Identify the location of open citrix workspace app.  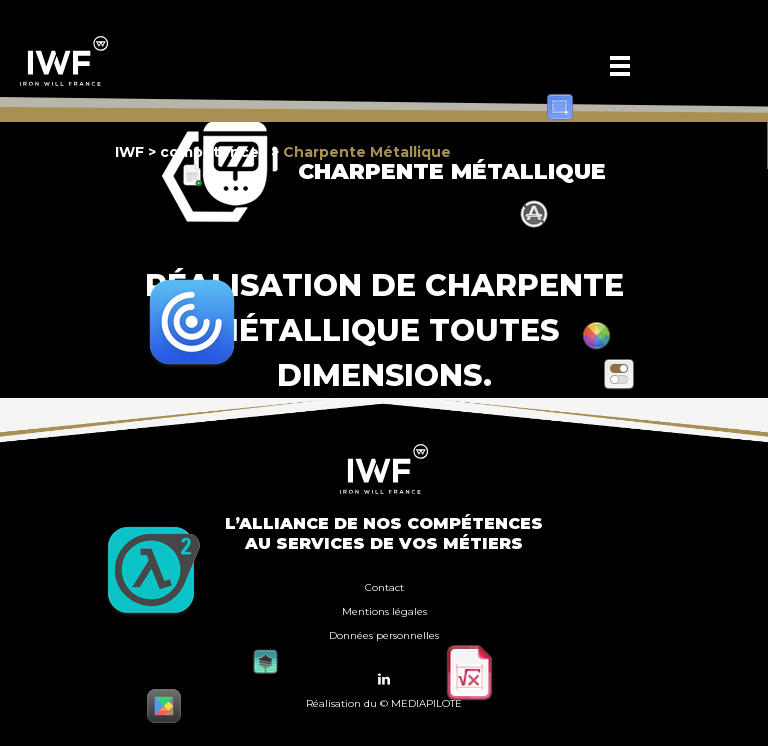
(192, 322).